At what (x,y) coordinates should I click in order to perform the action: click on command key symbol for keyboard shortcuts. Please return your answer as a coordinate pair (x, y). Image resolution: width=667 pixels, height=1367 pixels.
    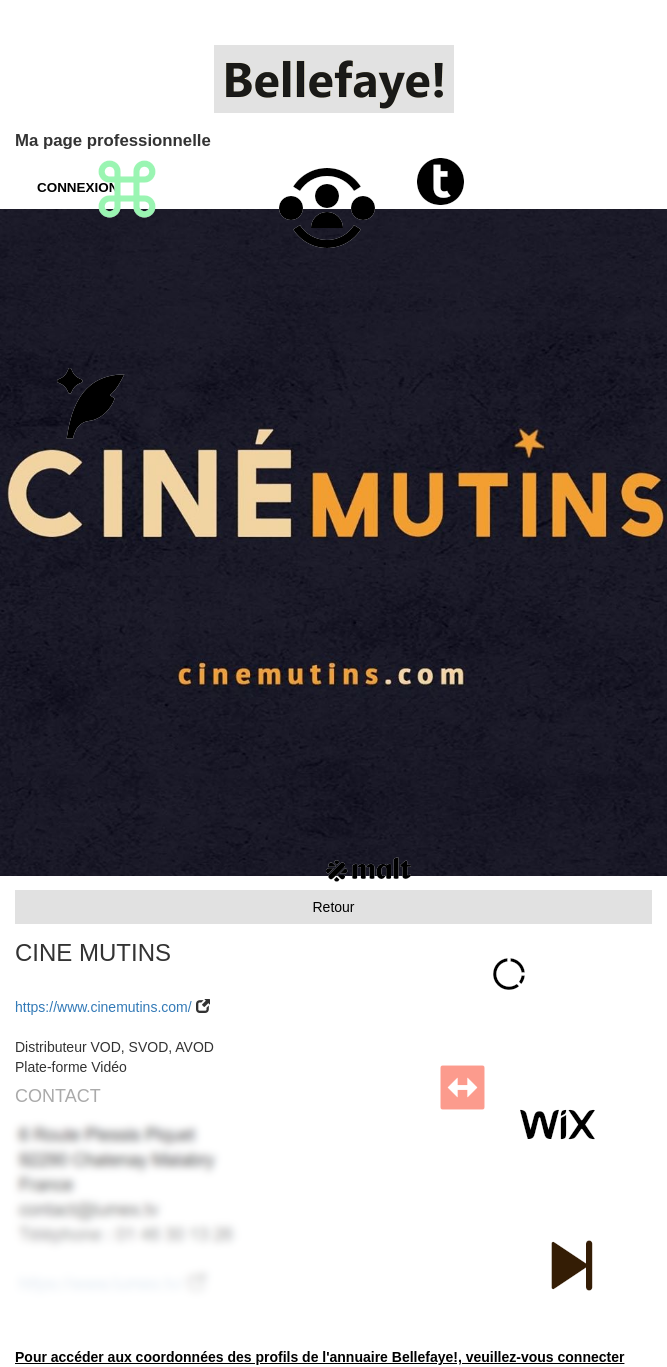
    Looking at the image, I should click on (127, 189).